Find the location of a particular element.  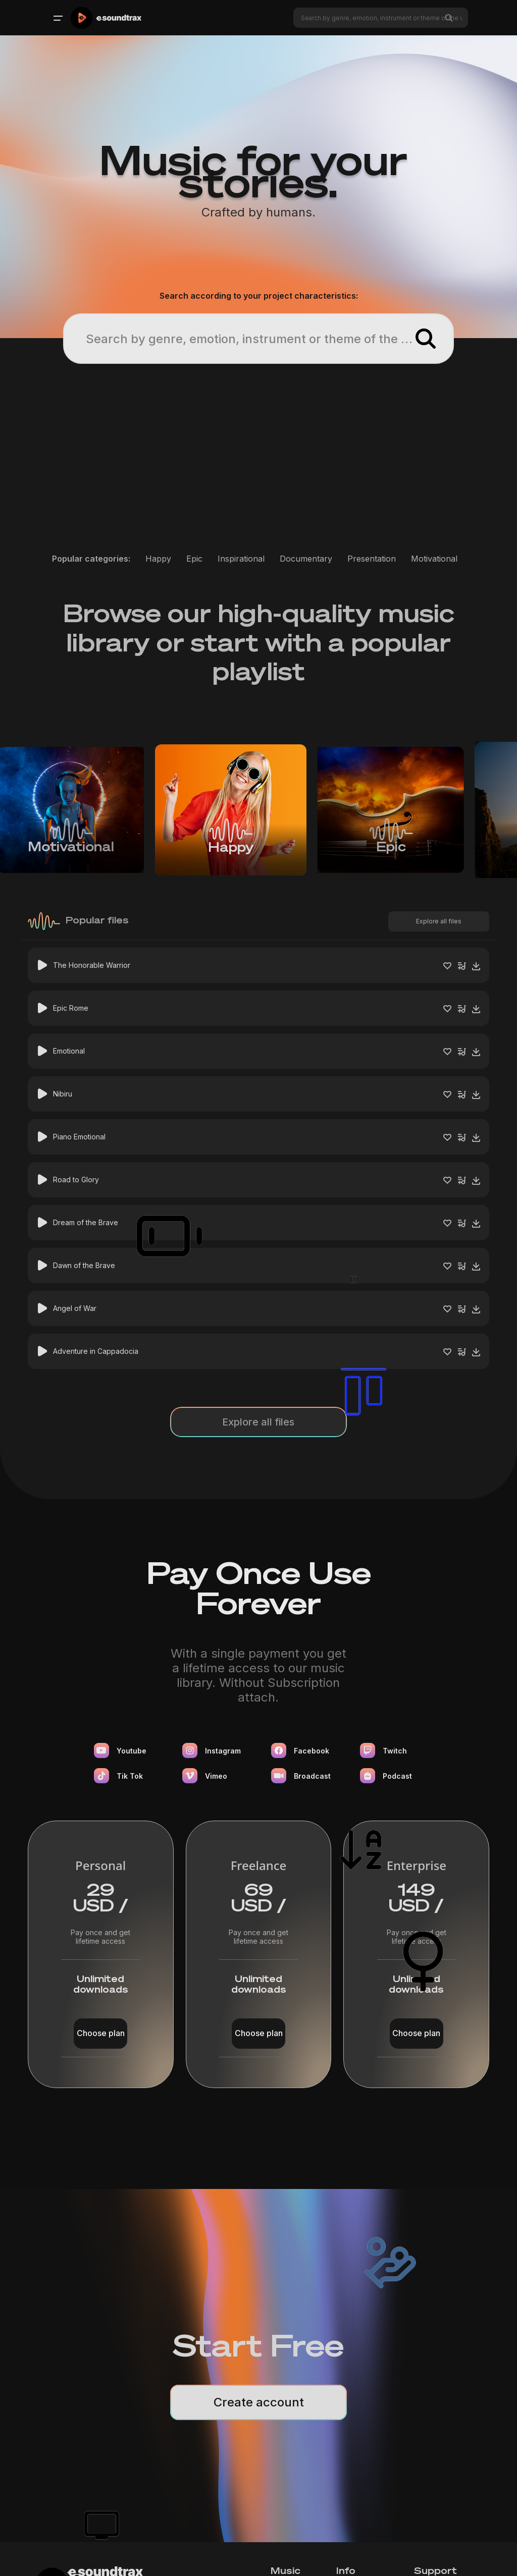

make a payment or donation is located at coordinates (390, 2263).